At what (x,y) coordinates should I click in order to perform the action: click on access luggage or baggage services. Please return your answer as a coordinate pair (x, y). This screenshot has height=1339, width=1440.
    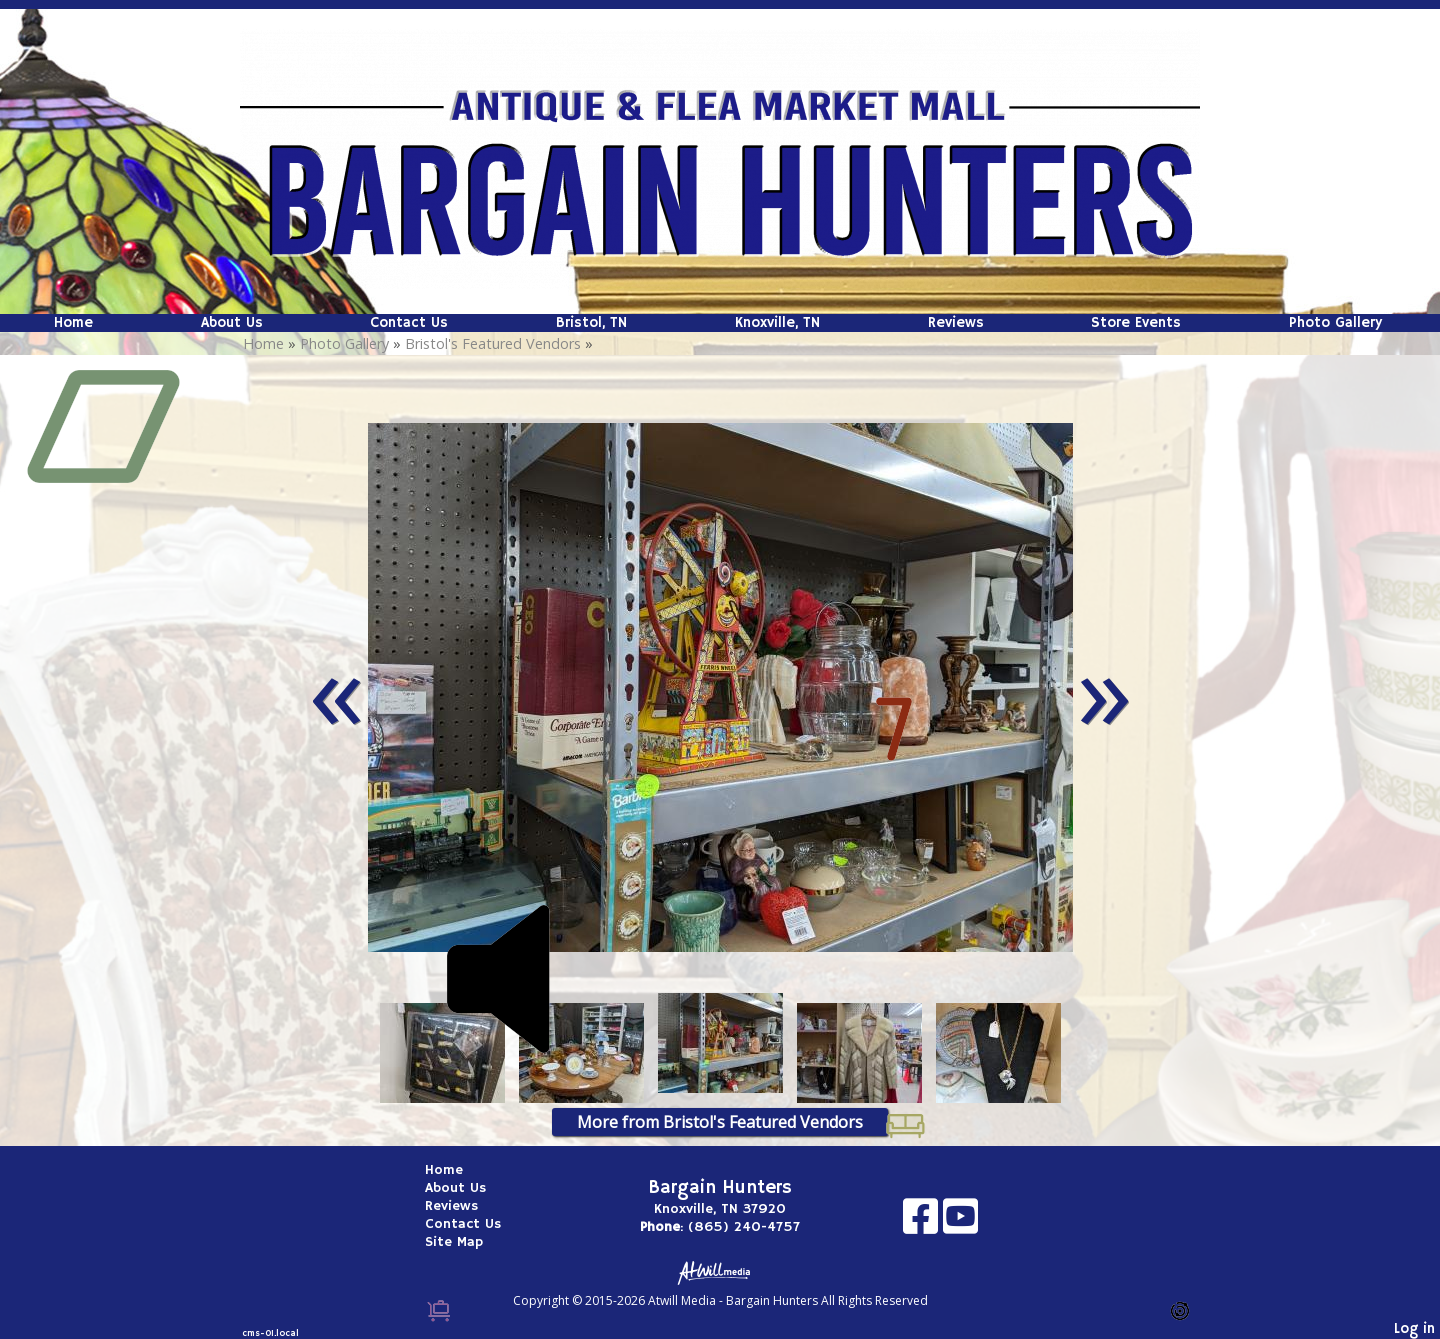
    Looking at the image, I should click on (438, 1310).